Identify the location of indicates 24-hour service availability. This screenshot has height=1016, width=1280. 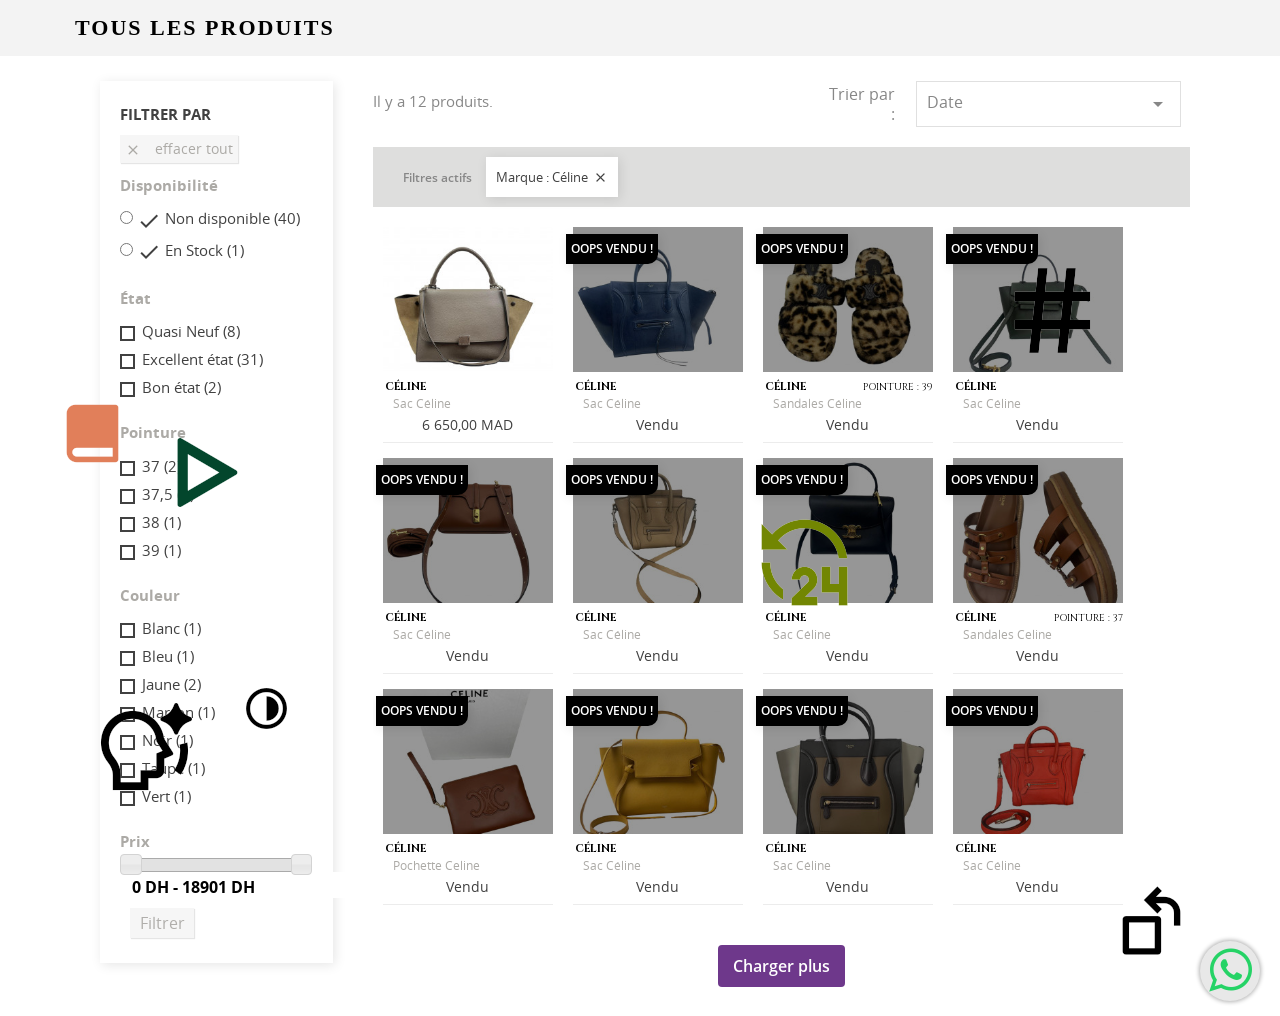
(804, 562).